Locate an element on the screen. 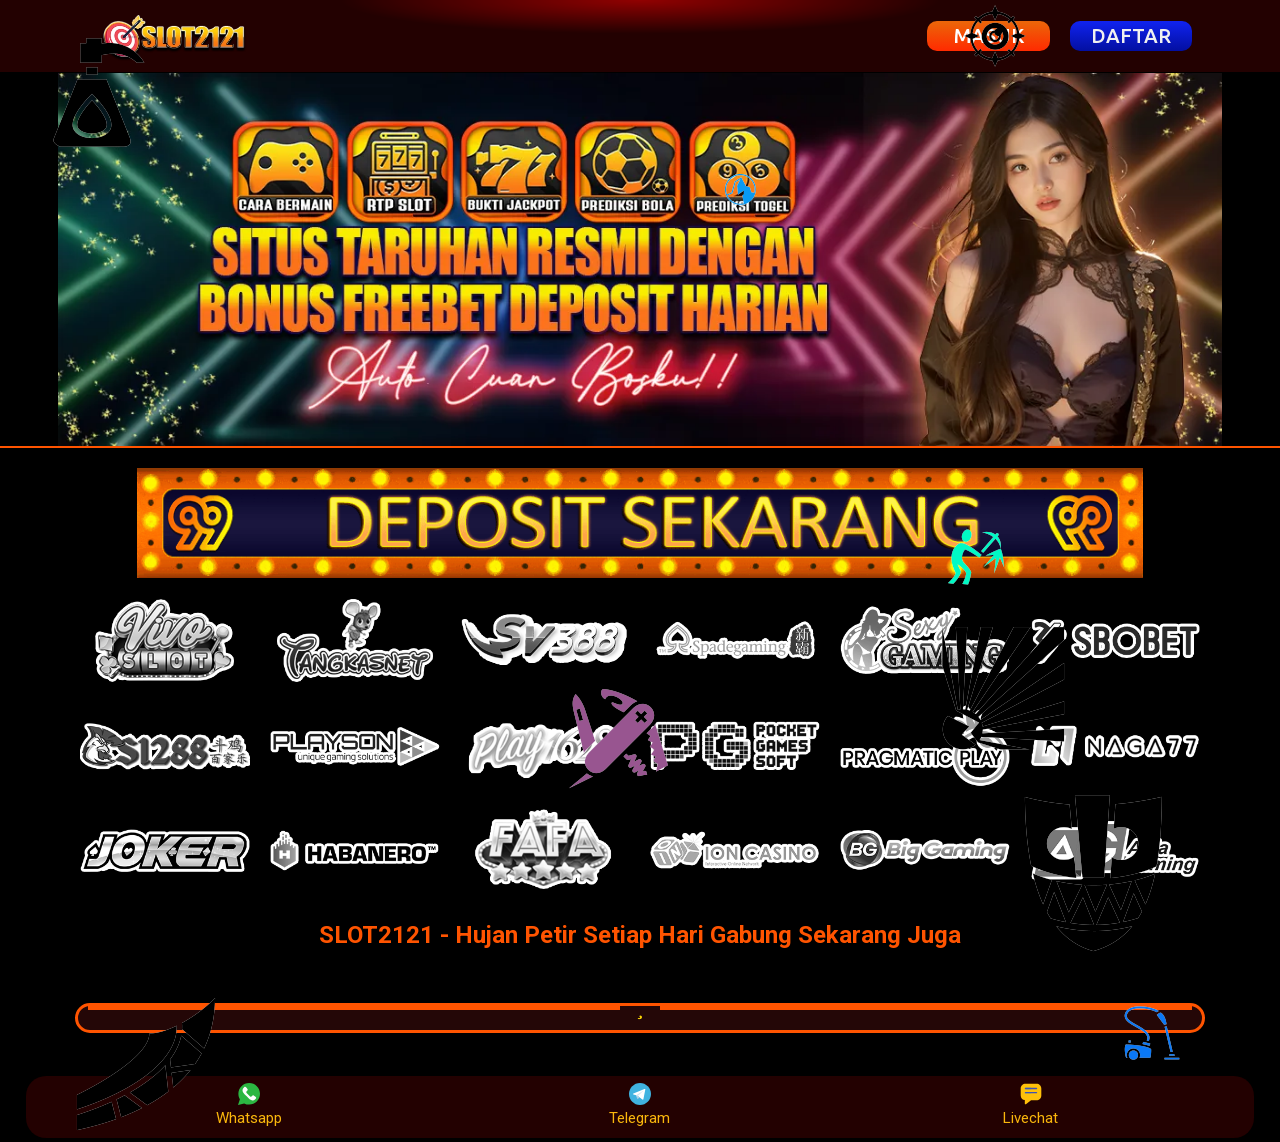 The height and width of the screenshot is (1142, 1280). indicates explosive or hazardous materials is located at coordinates (1003, 689).